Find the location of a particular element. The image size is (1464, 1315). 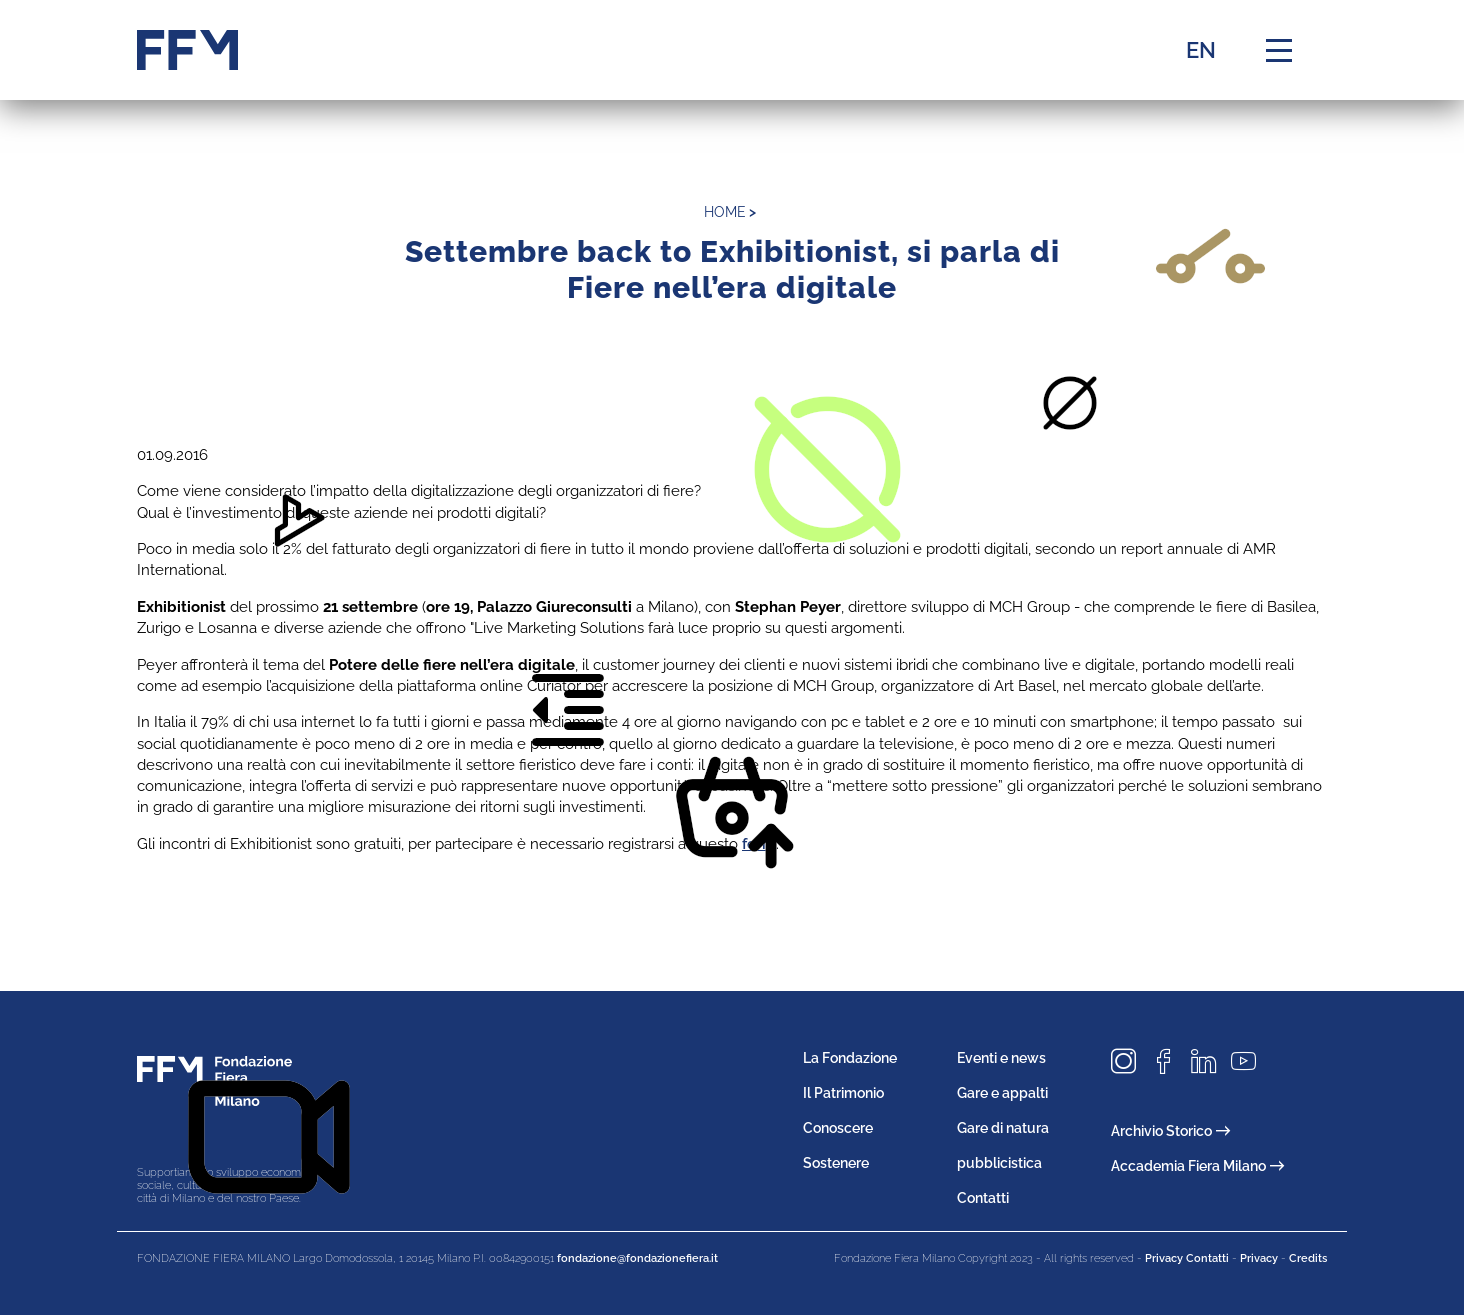

indicates circuit is disconnected or open is located at coordinates (1210, 268).